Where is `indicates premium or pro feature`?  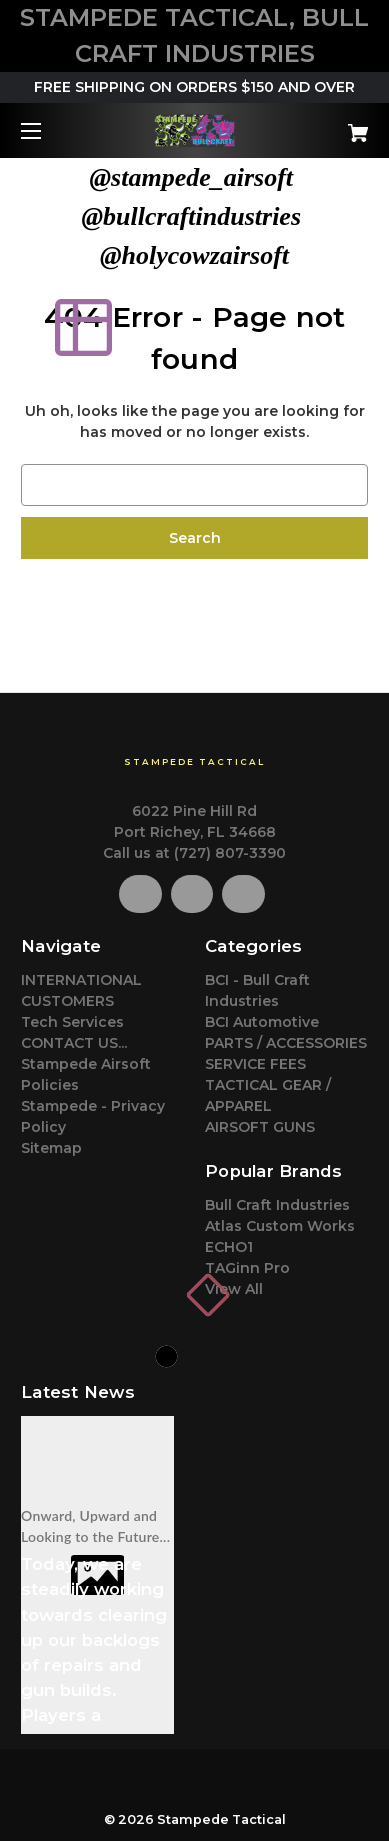
indicates premium or pro feature is located at coordinates (208, 1295).